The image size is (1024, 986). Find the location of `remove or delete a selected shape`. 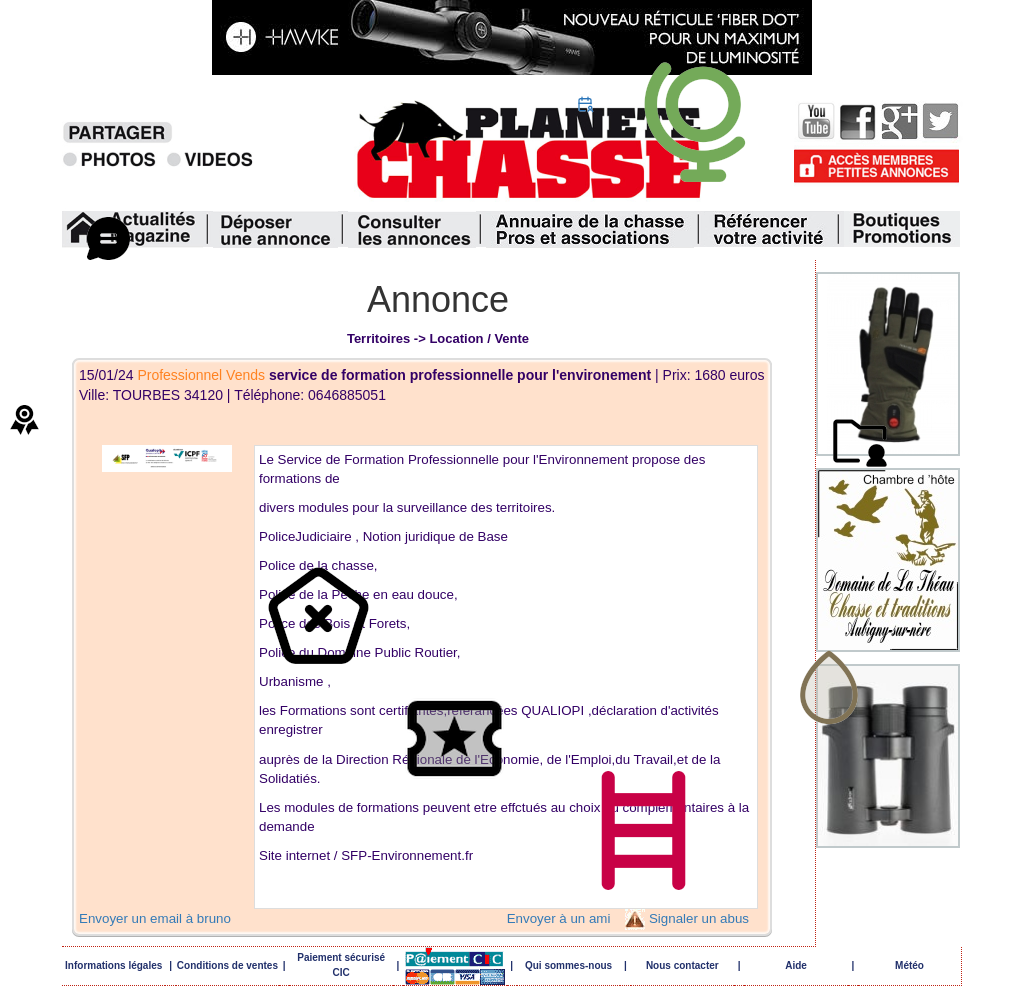

remove or delete a selected shape is located at coordinates (318, 618).